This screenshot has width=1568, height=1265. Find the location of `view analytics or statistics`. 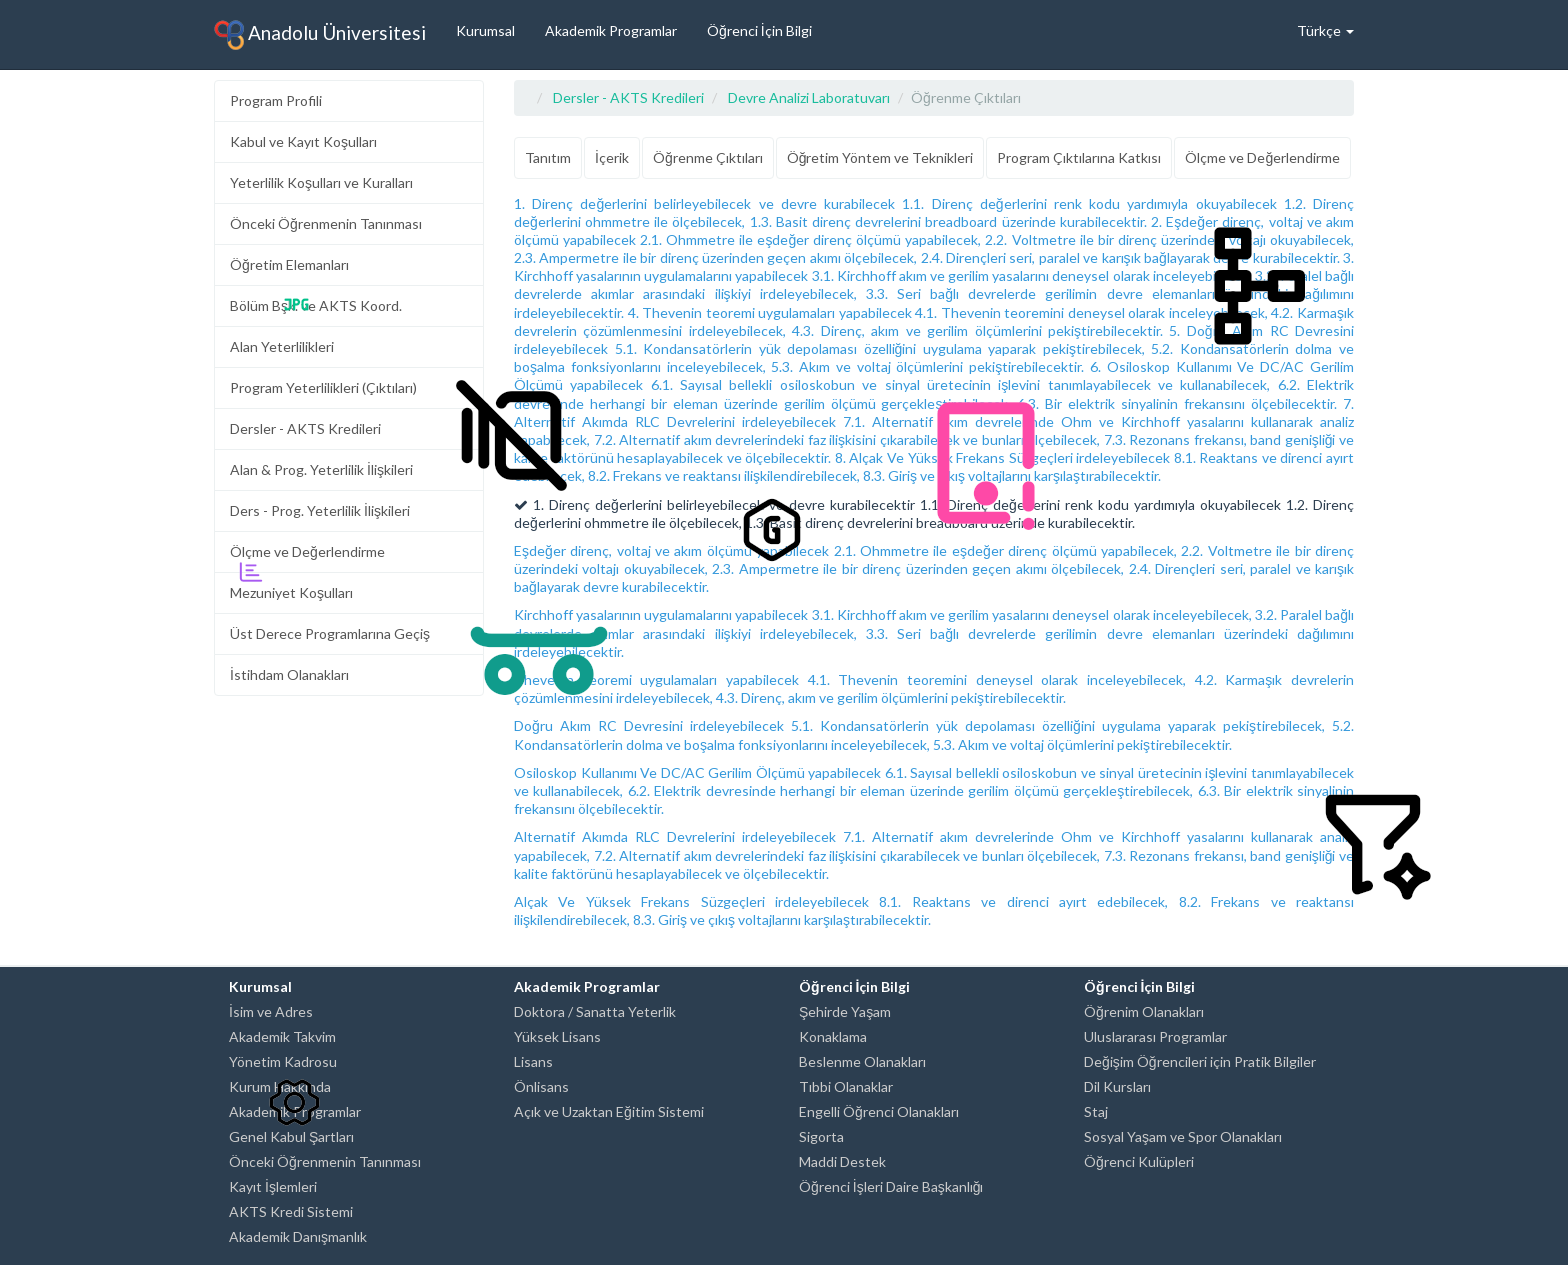

view analytics or statistics is located at coordinates (251, 572).